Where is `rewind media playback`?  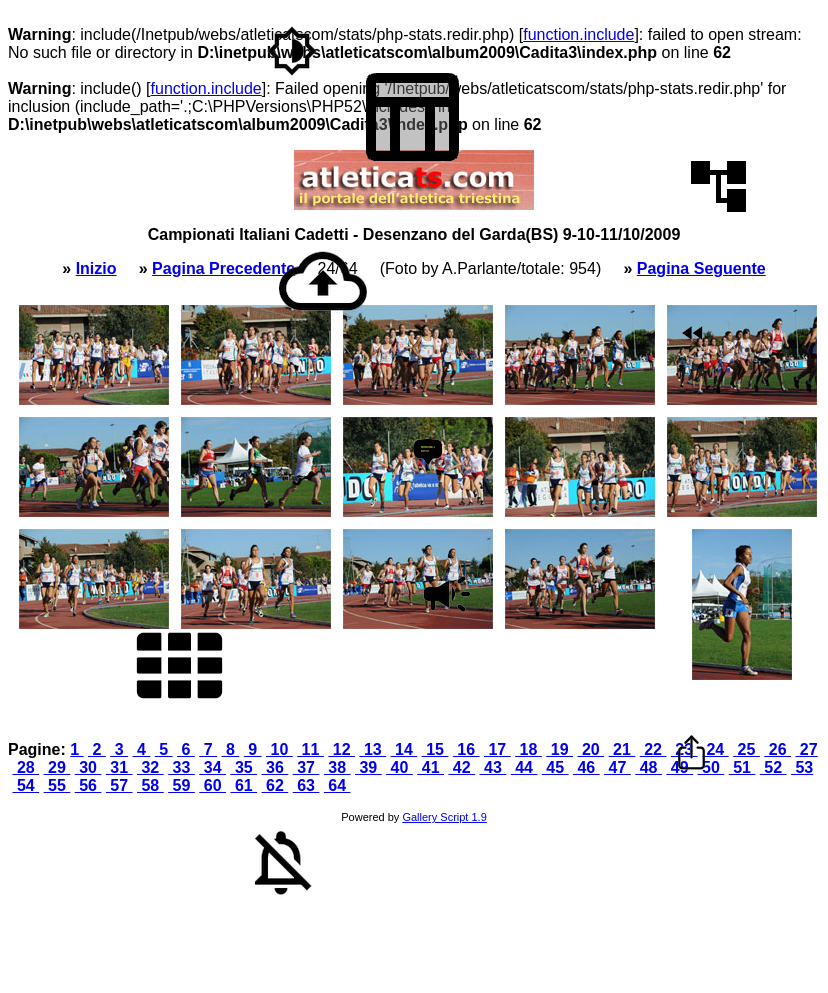 rewind media playback is located at coordinates (693, 333).